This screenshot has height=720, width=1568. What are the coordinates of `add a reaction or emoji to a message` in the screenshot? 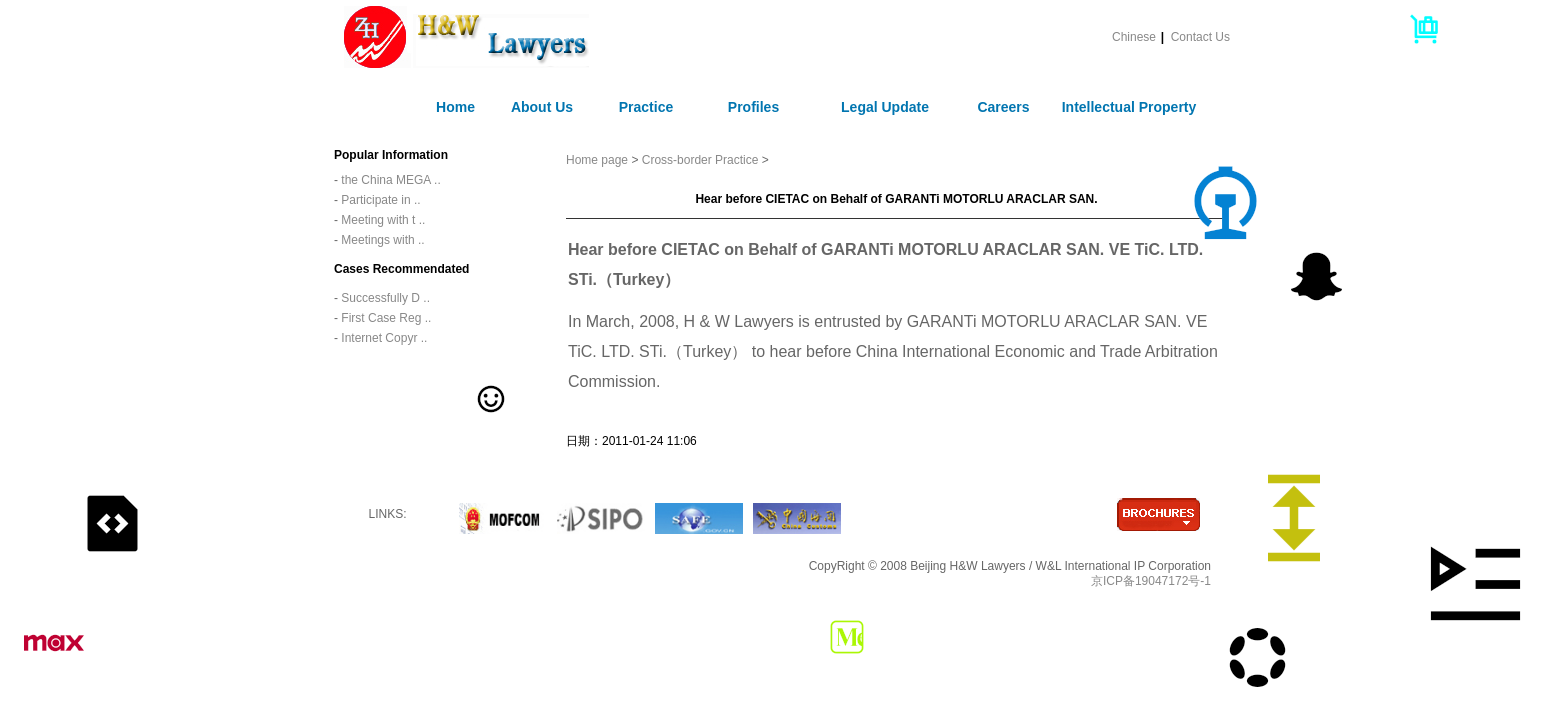 It's located at (491, 399).